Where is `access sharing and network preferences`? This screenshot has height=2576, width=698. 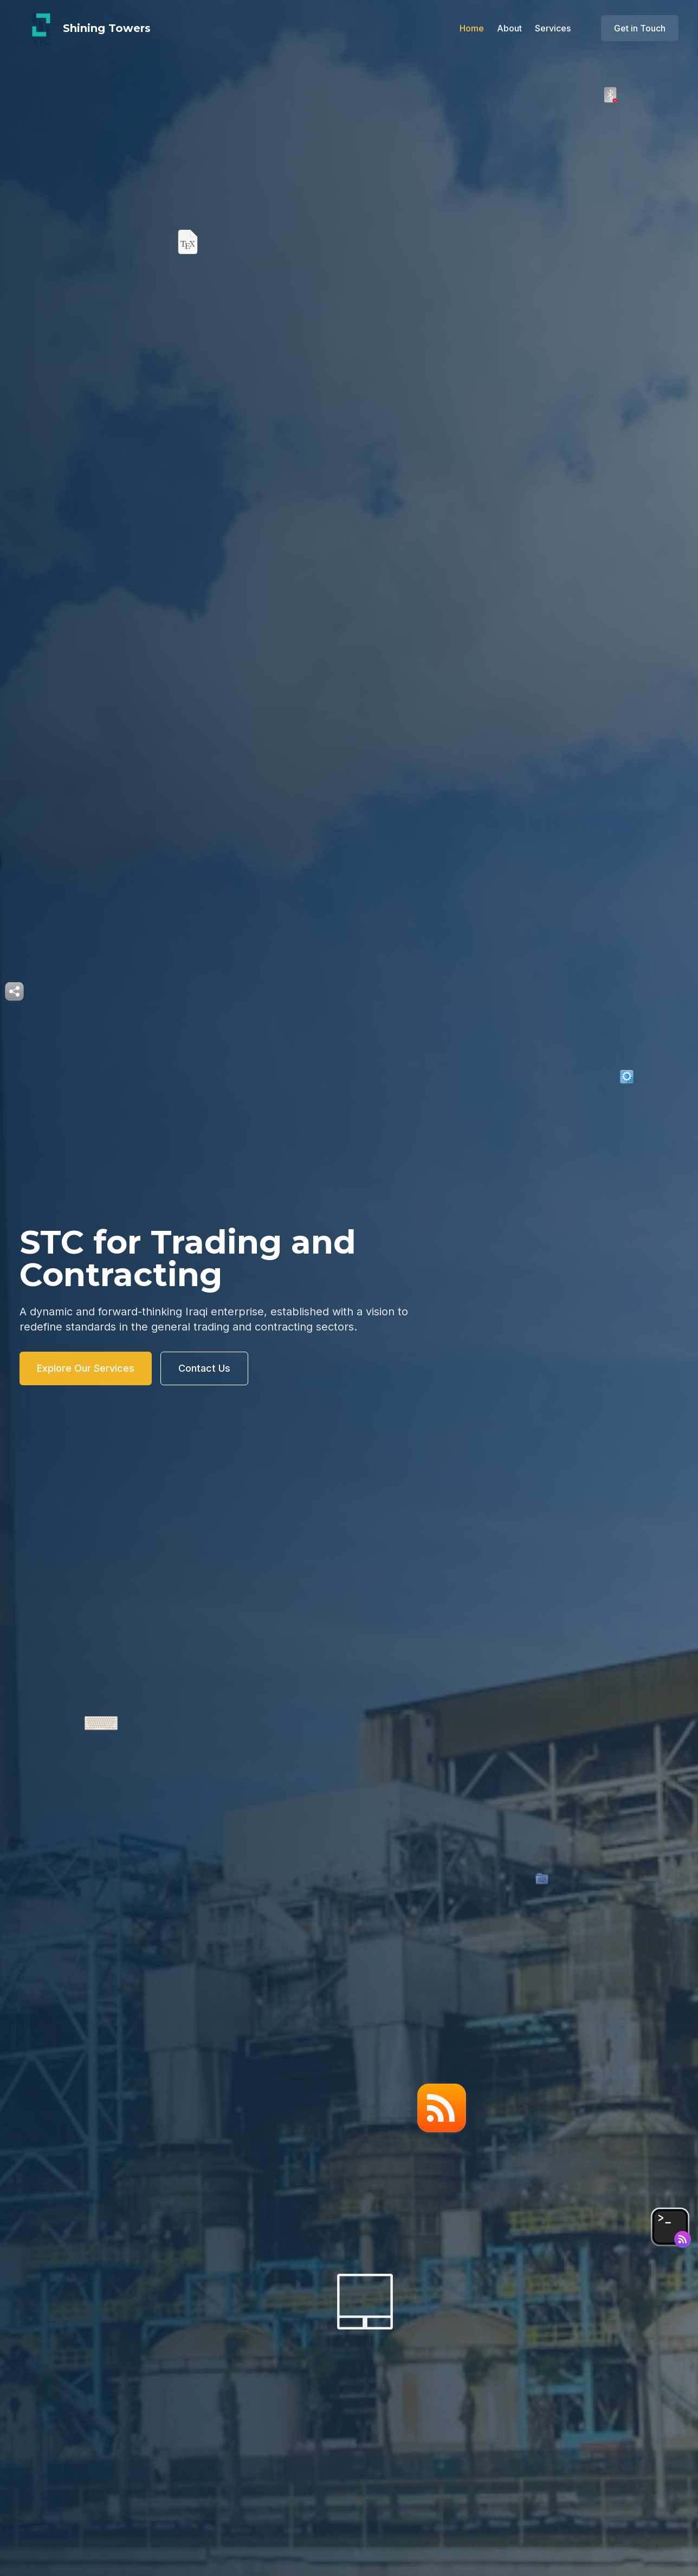 access sharing and network preferences is located at coordinates (14, 991).